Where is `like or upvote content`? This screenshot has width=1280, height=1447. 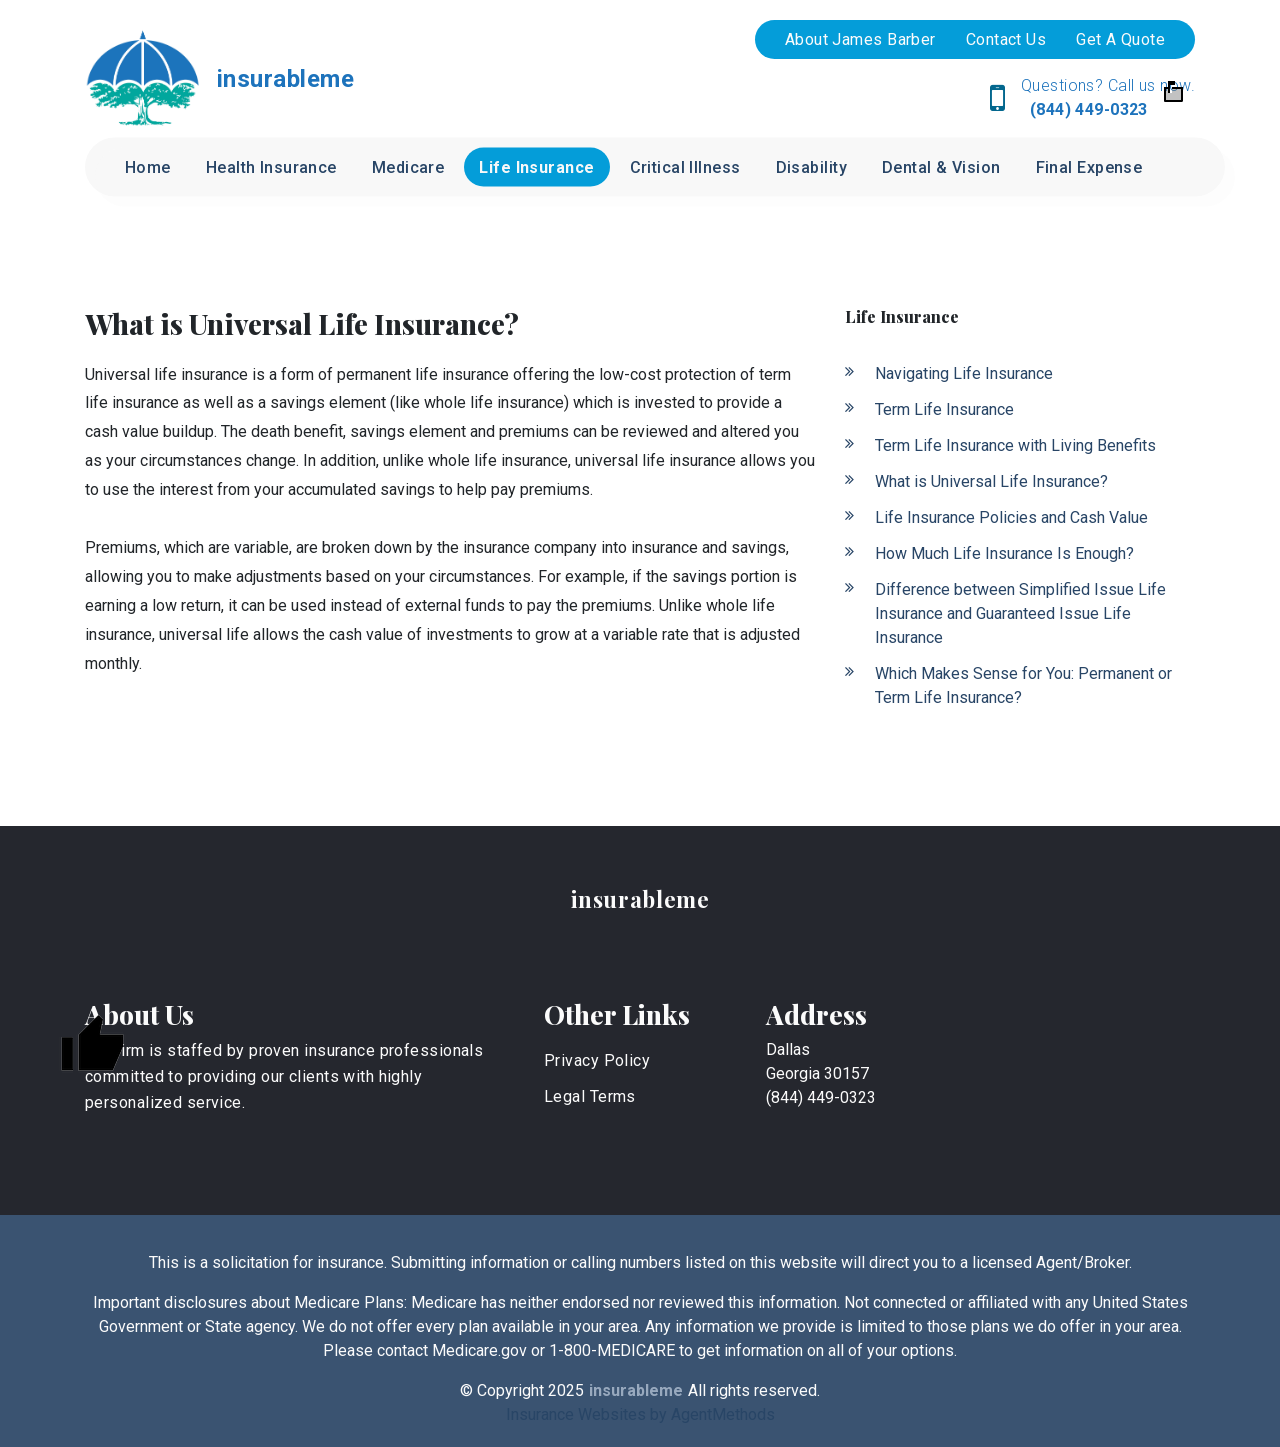 like or upvote content is located at coordinates (92, 1045).